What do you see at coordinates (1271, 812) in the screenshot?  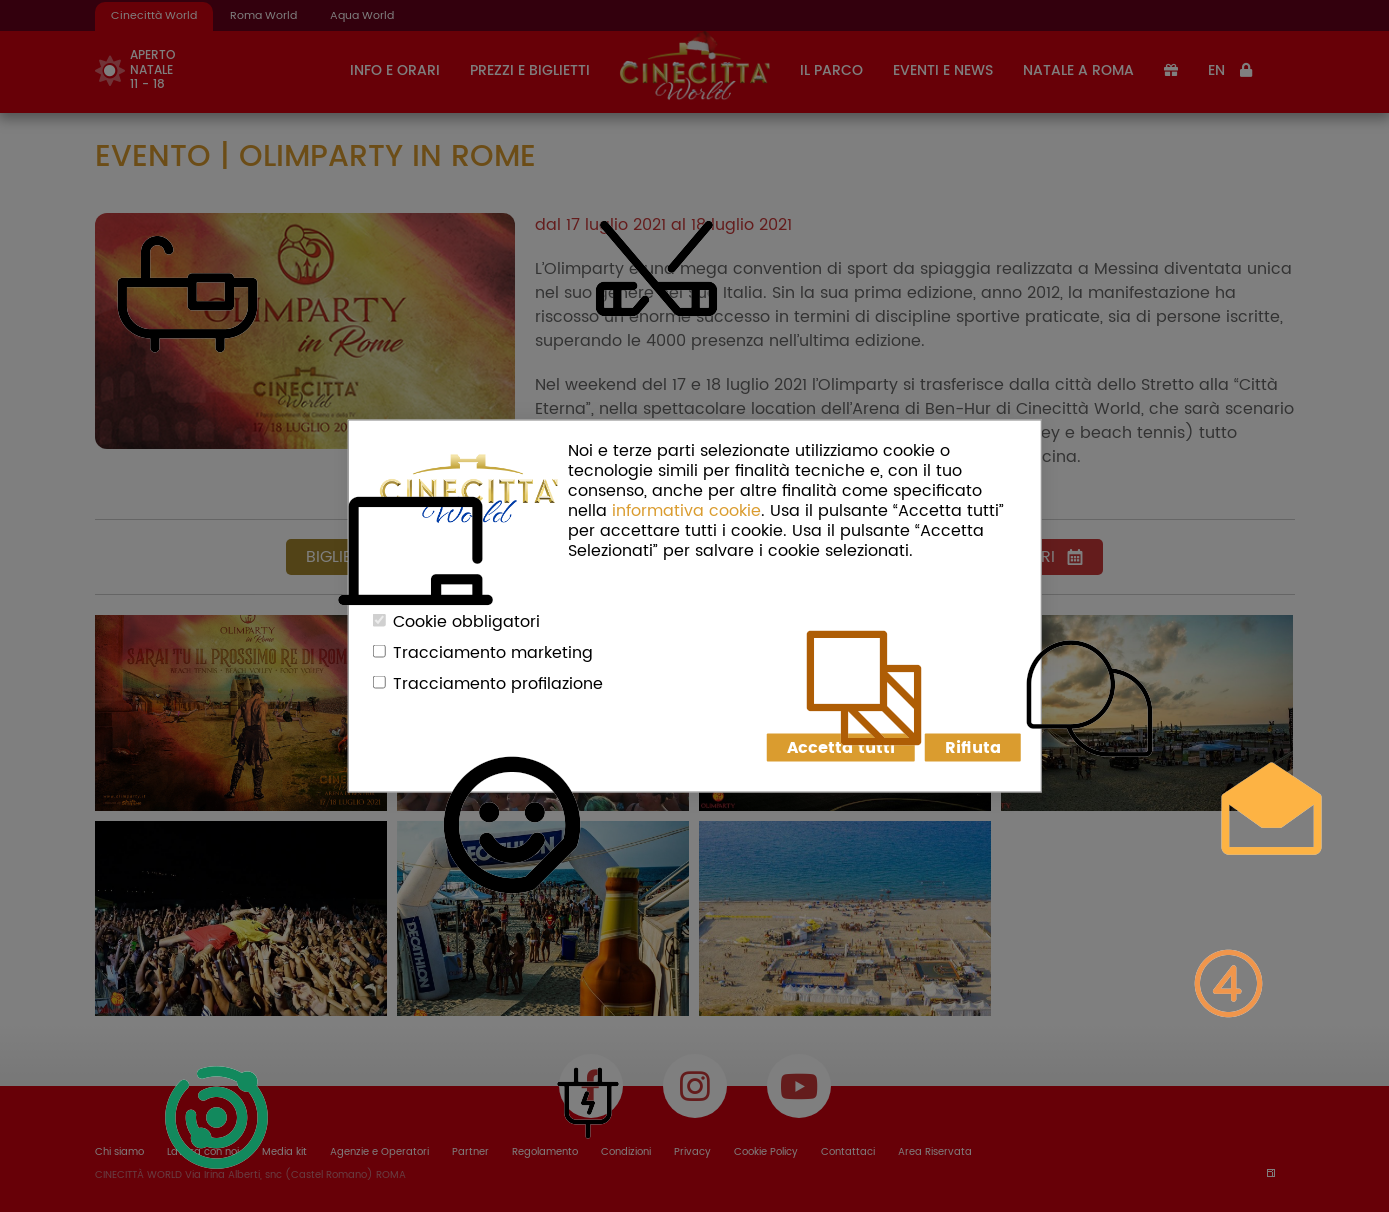 I see `view an opened or read email` at bounding box center [1271, 812].